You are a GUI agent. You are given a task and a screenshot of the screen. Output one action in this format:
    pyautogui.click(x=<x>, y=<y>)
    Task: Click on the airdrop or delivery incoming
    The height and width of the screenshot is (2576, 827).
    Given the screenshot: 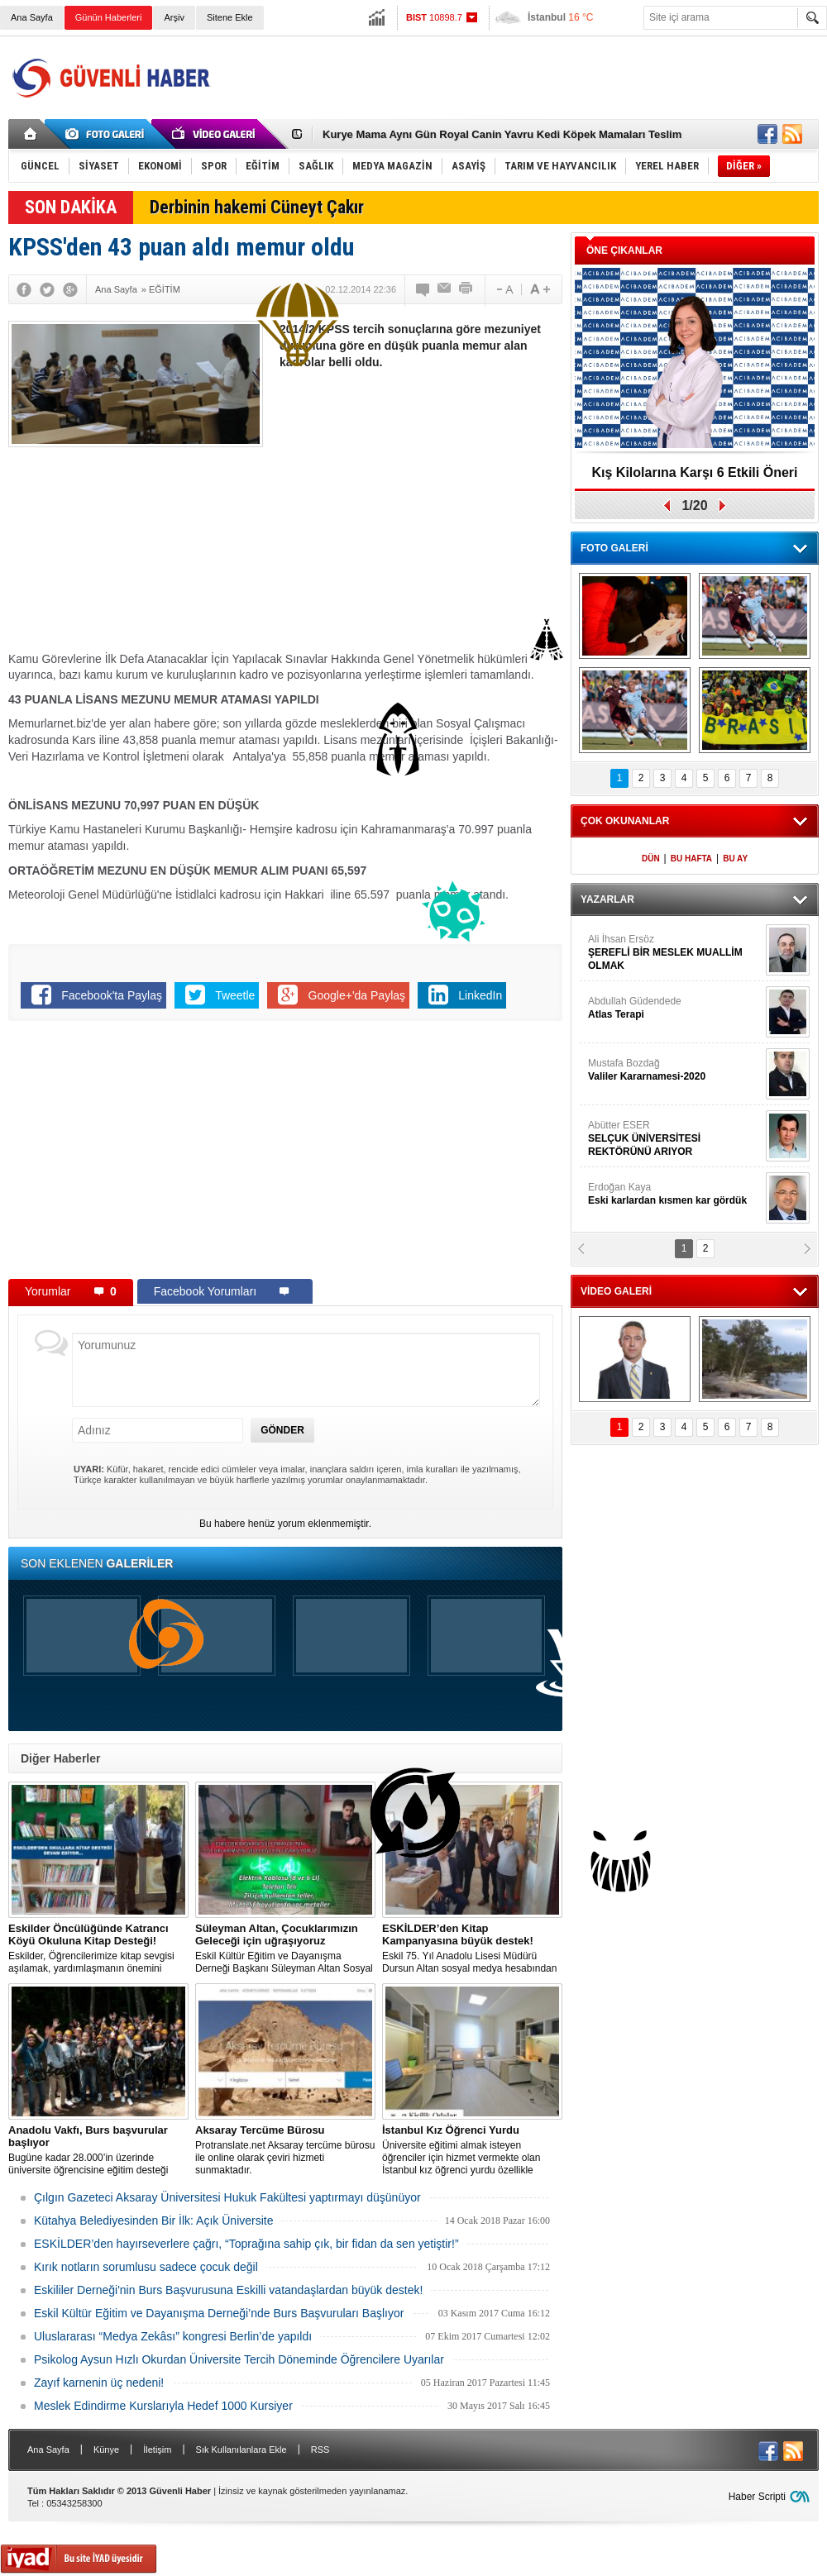 What is the action you would take?
    pyautogui.click(x=297, y=324)
    